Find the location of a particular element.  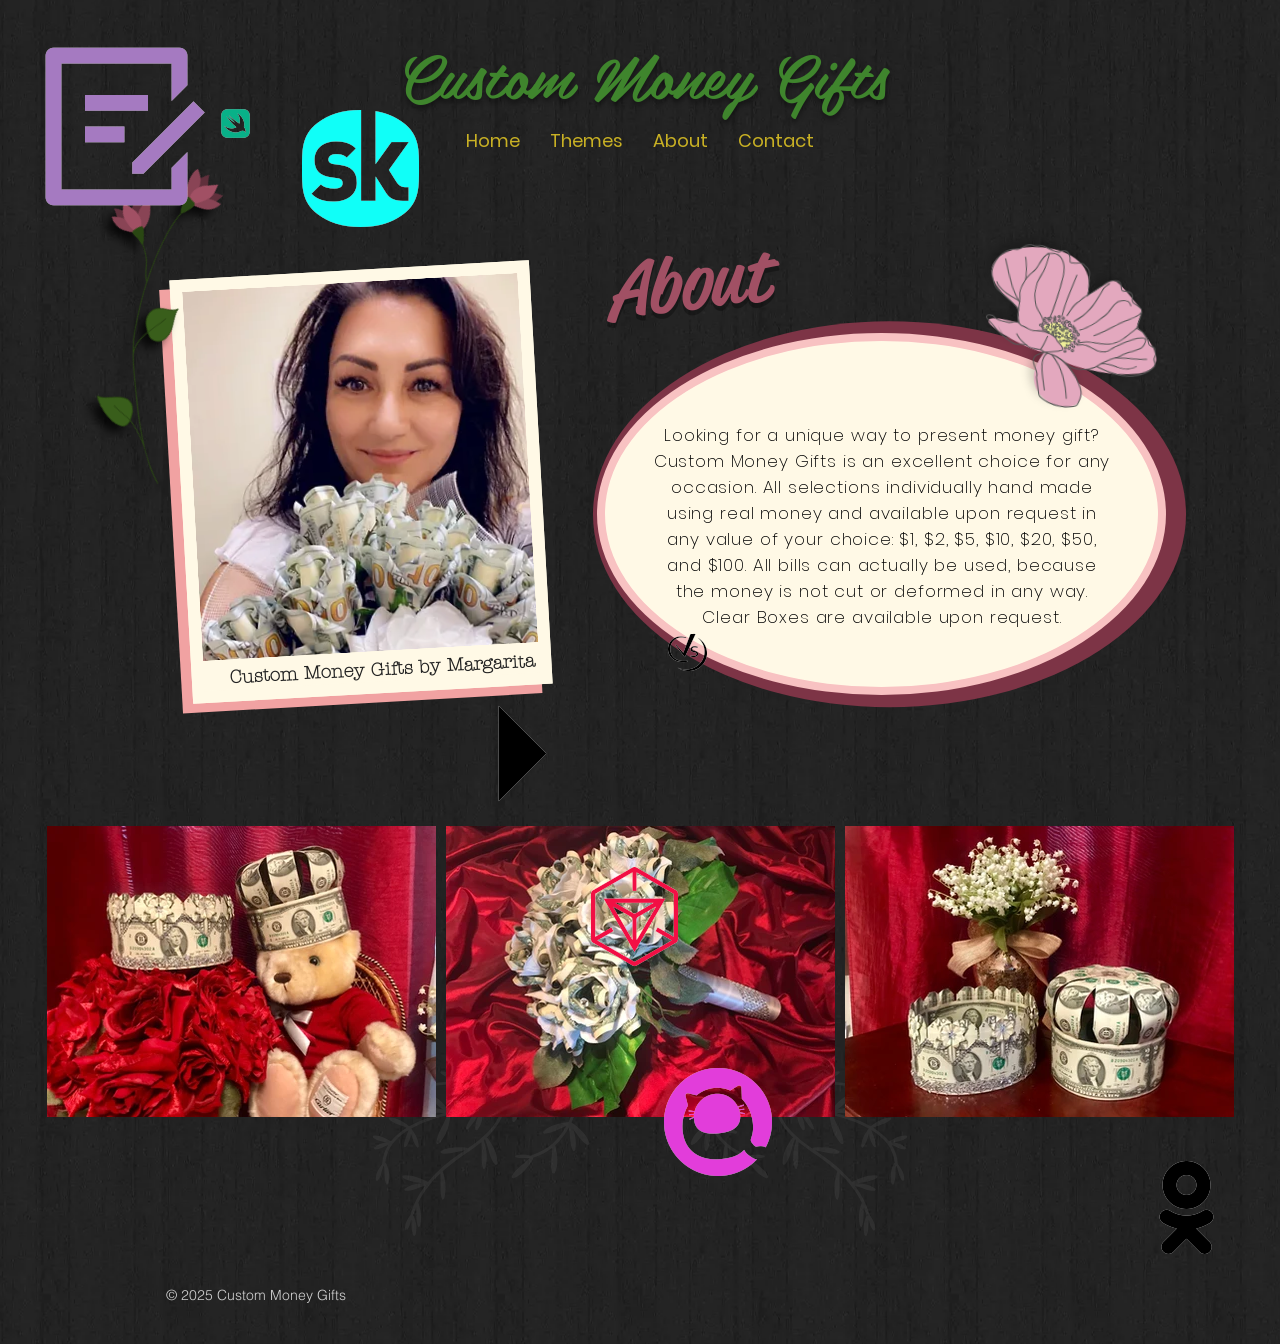

open odnoklassniki social network is located at coordinates (1186, 1207).